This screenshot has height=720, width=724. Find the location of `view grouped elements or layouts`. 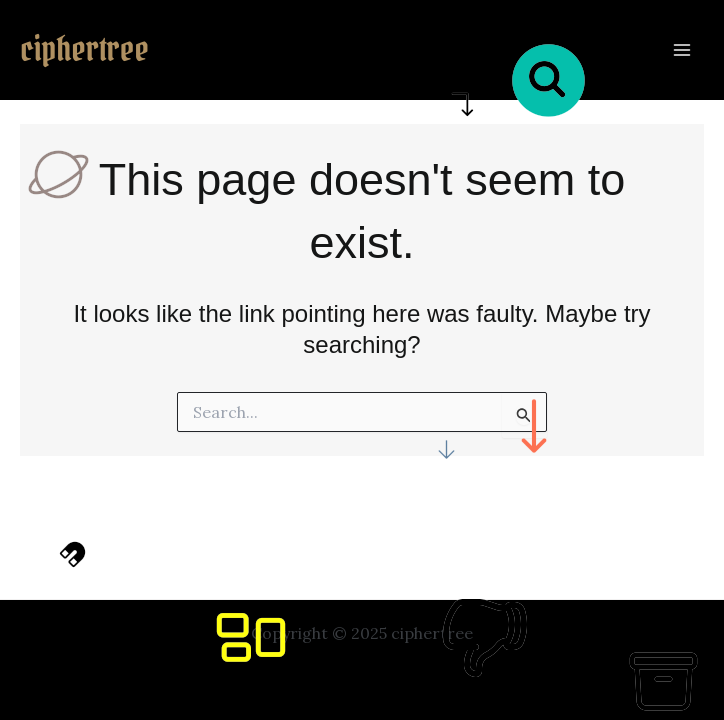

view grouped elements or layouts is located at coordinates (251, 635).